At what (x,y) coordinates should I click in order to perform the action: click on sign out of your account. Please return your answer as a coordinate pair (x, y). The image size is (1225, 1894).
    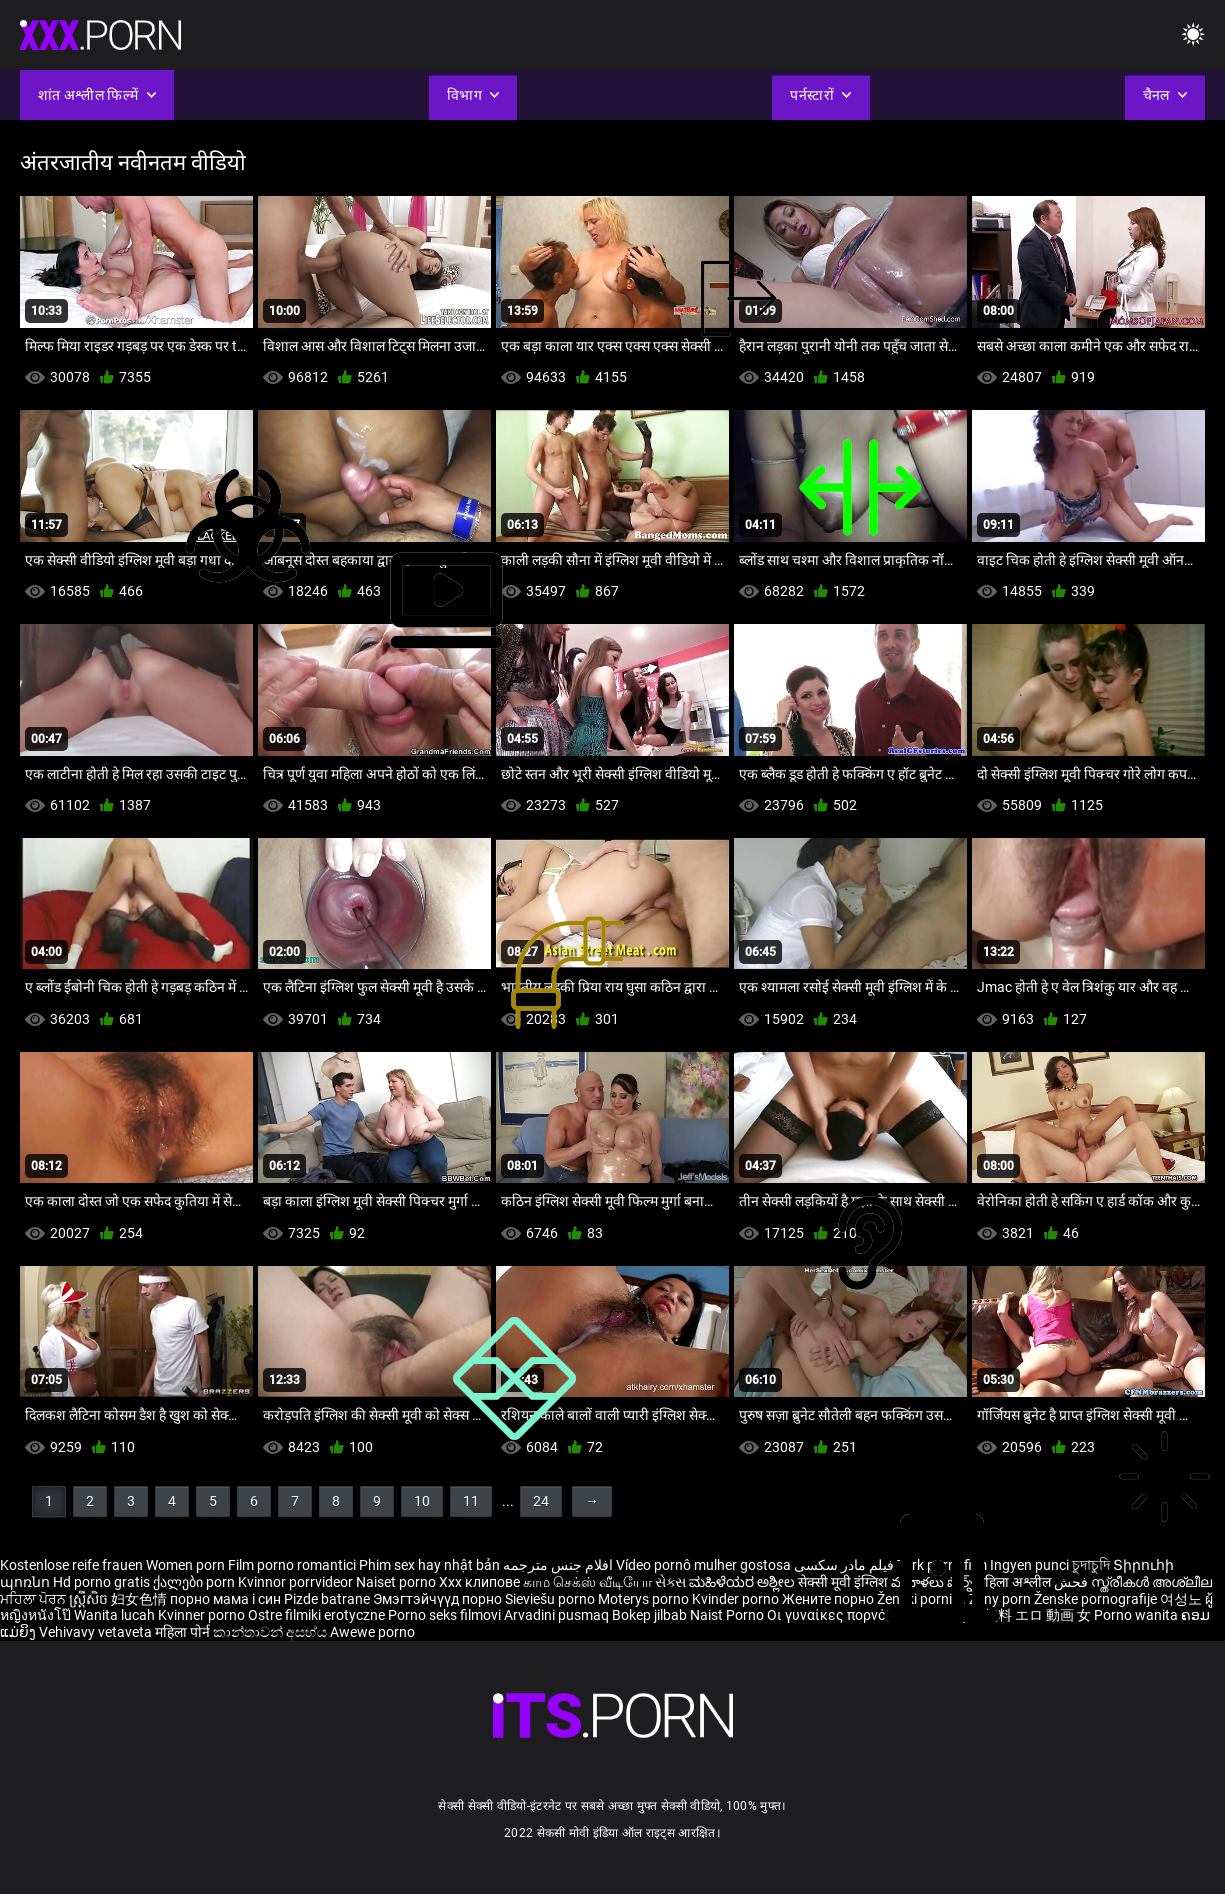
    Looking at the image, I should click on (735, 298).